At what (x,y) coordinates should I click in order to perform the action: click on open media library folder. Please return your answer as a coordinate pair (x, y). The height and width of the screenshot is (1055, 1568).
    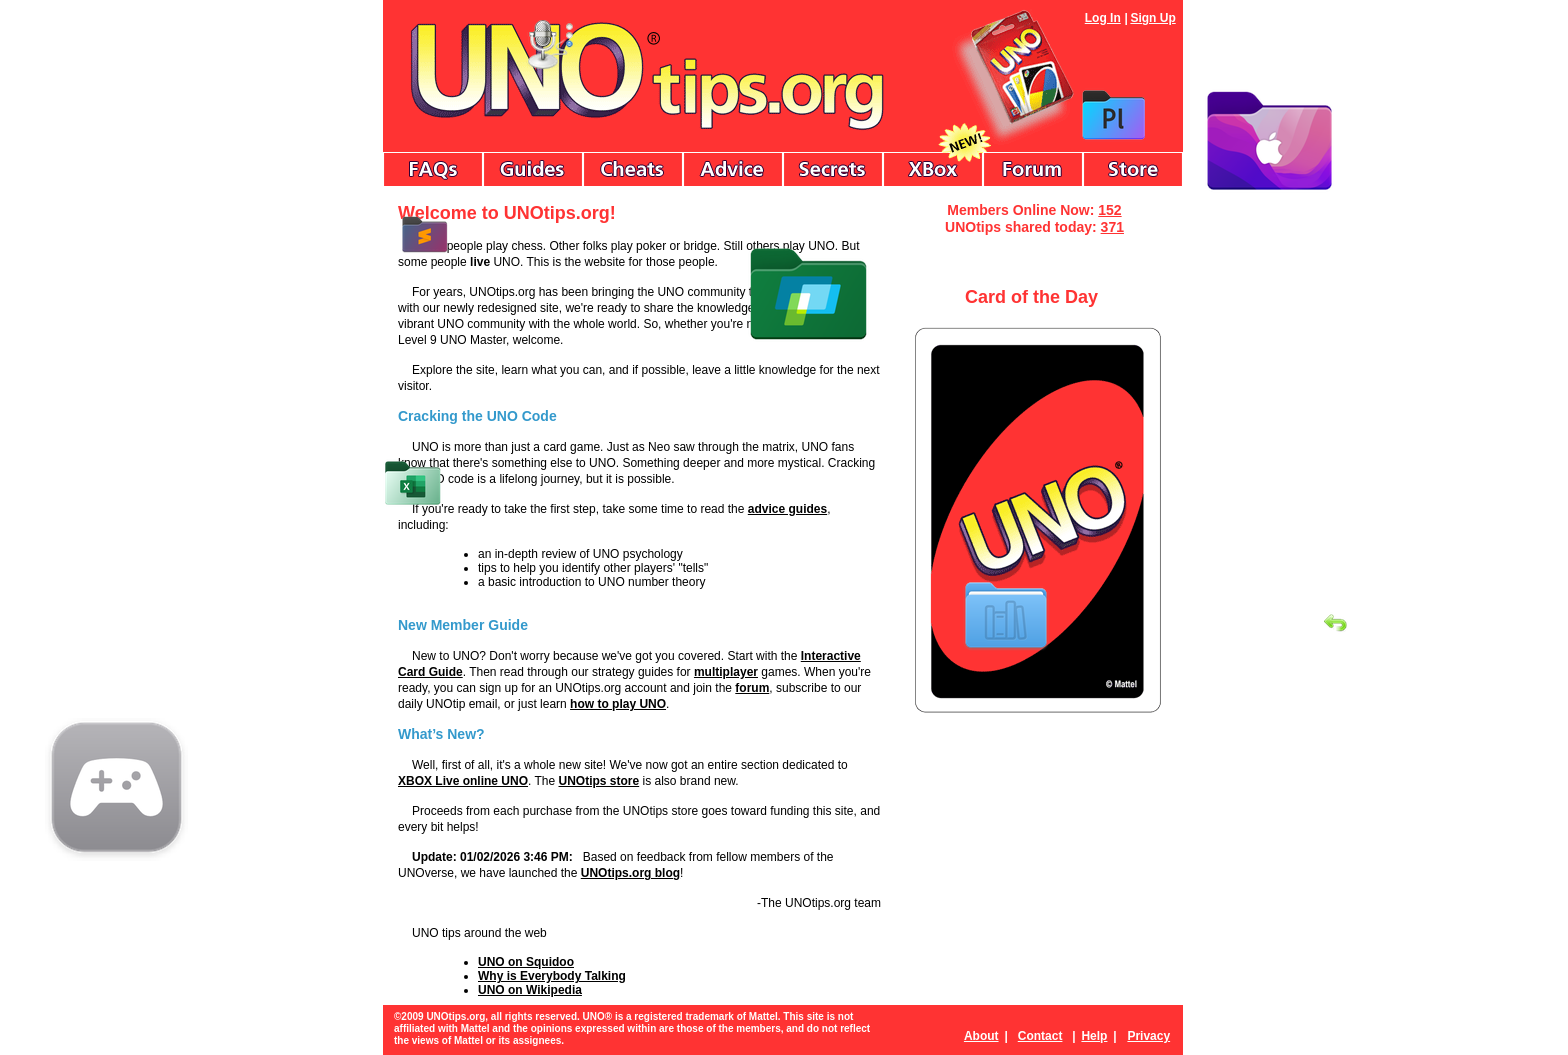
    Looking at the image, I should click on (1006, 615).